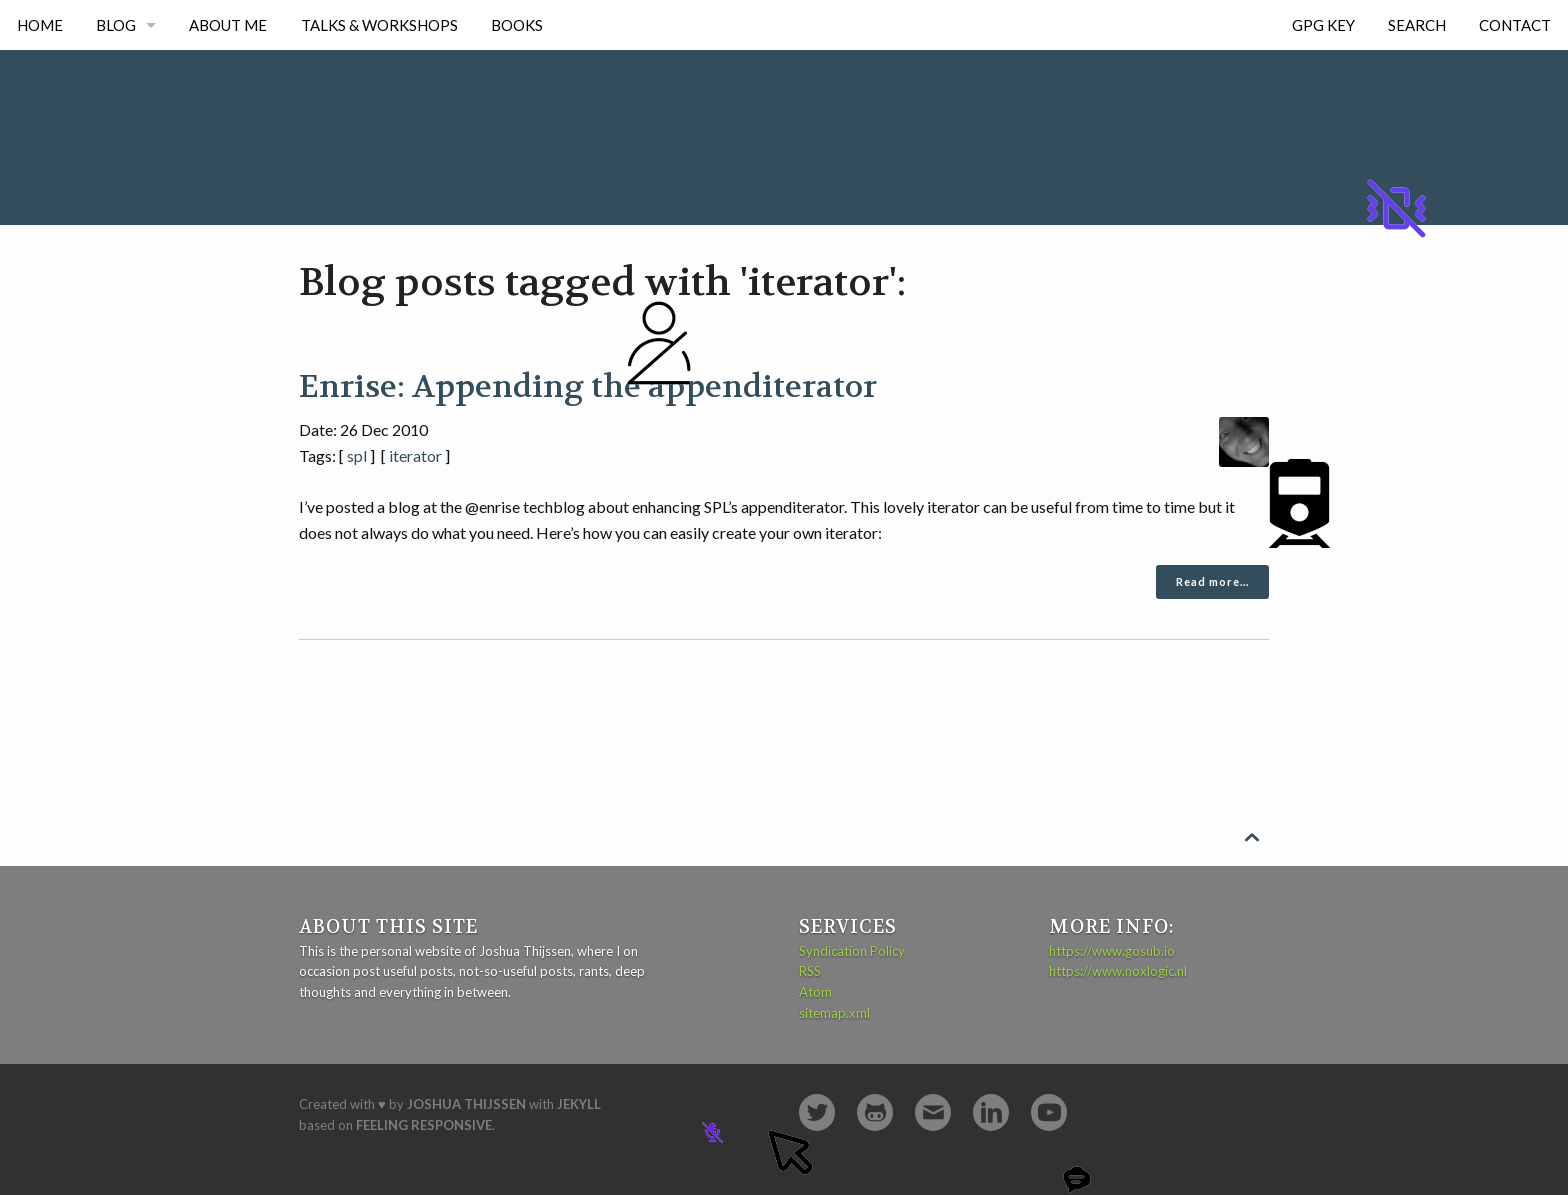 The width and height of the screenshot is (1568, 1195). Describe the element at coordinates (712, 1132) in the screenshot. I see `mute microphone` at that location.